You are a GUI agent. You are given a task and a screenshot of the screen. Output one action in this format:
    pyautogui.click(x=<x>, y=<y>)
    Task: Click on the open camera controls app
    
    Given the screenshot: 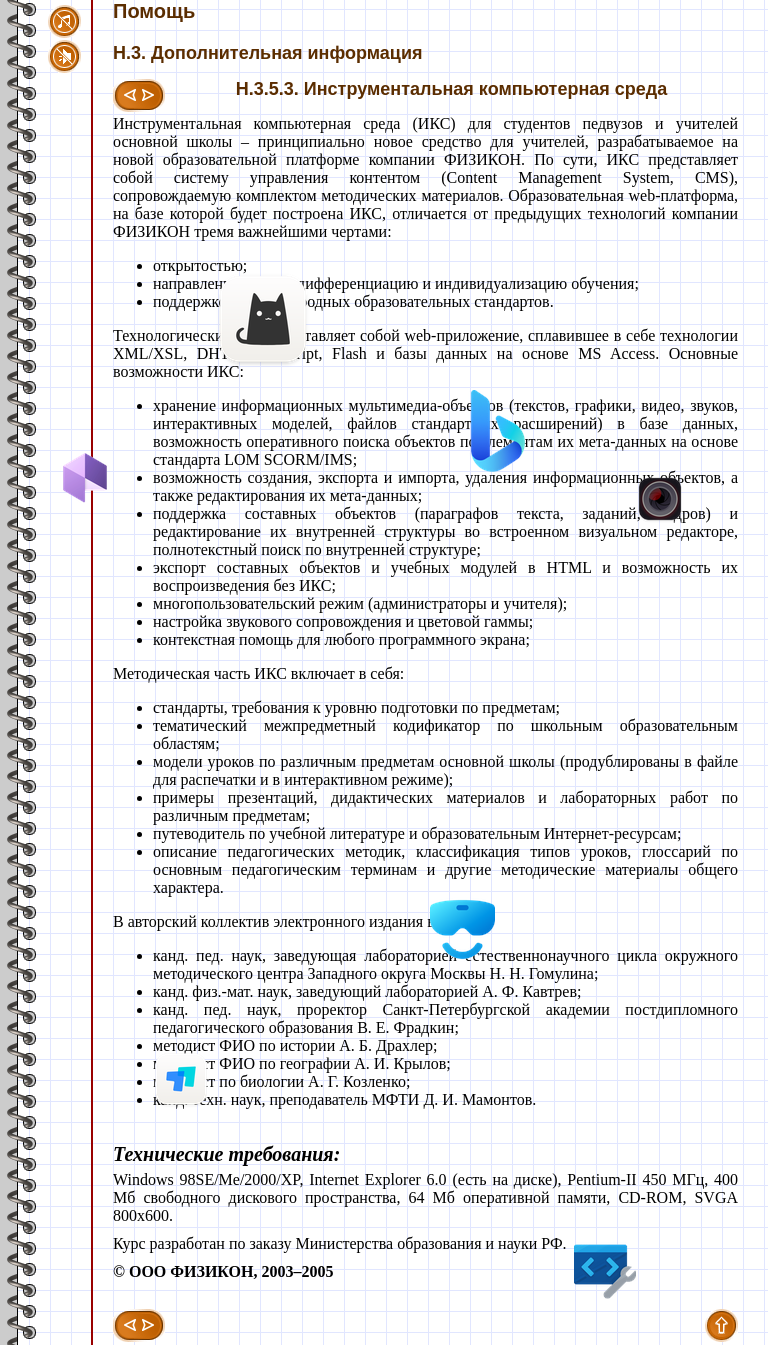 What is the action you would take?
    pyautogui.click(x=660, y=499)
    